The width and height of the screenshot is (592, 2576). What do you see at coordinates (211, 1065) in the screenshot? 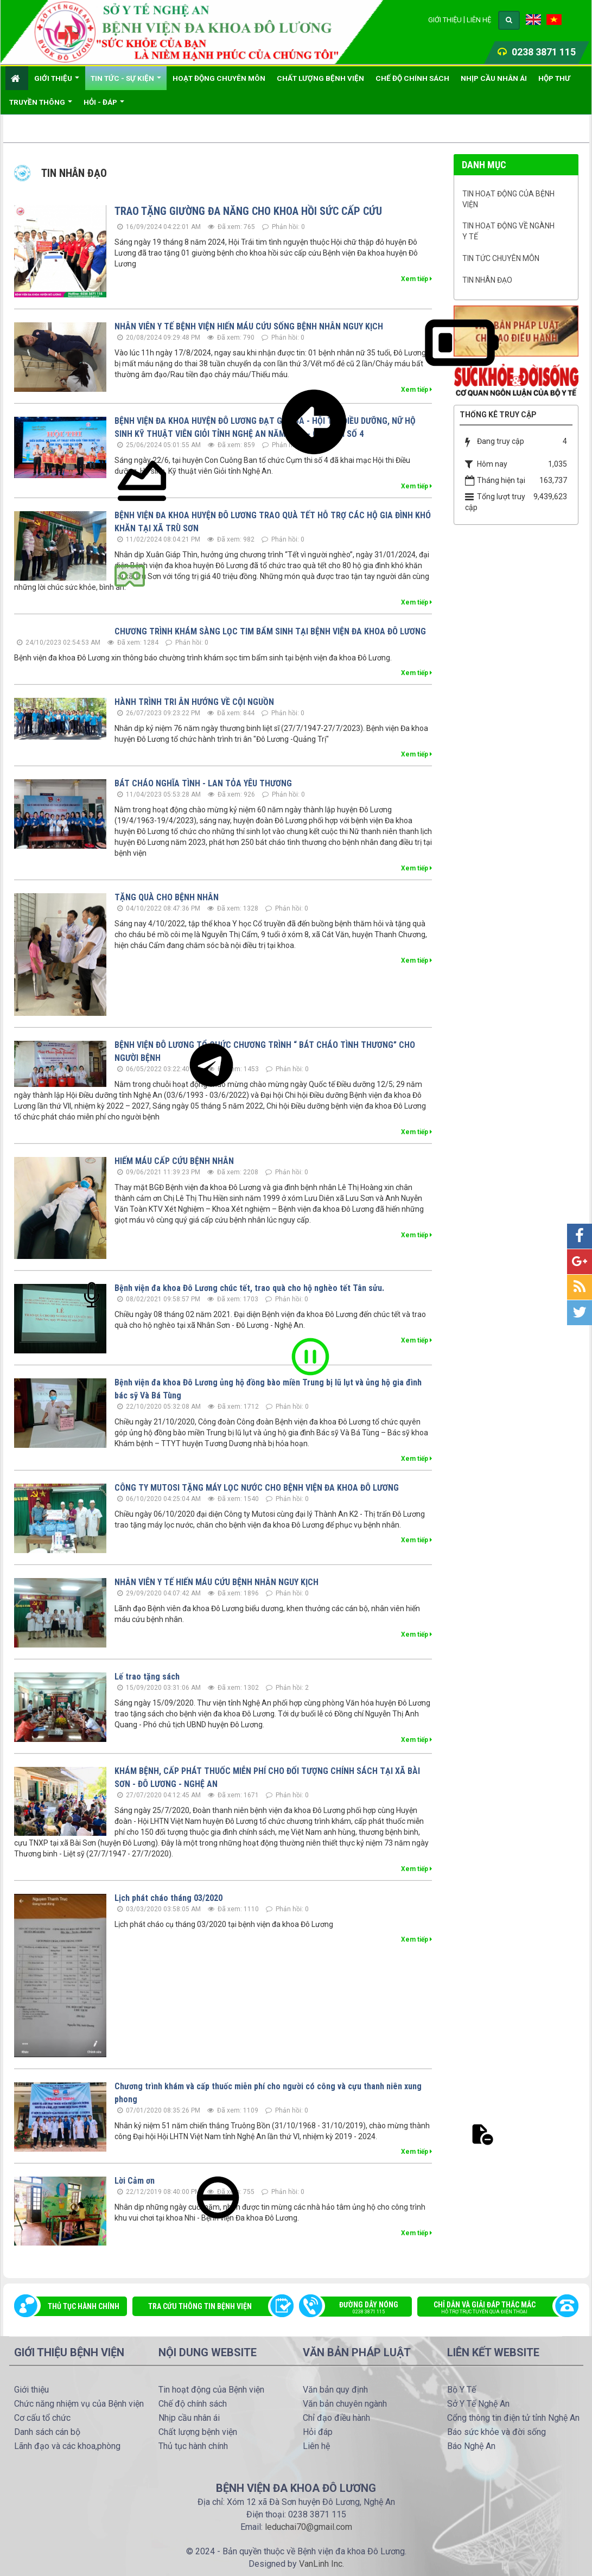
I see `open telegram messaging app` at bounding box center [211, 1065].